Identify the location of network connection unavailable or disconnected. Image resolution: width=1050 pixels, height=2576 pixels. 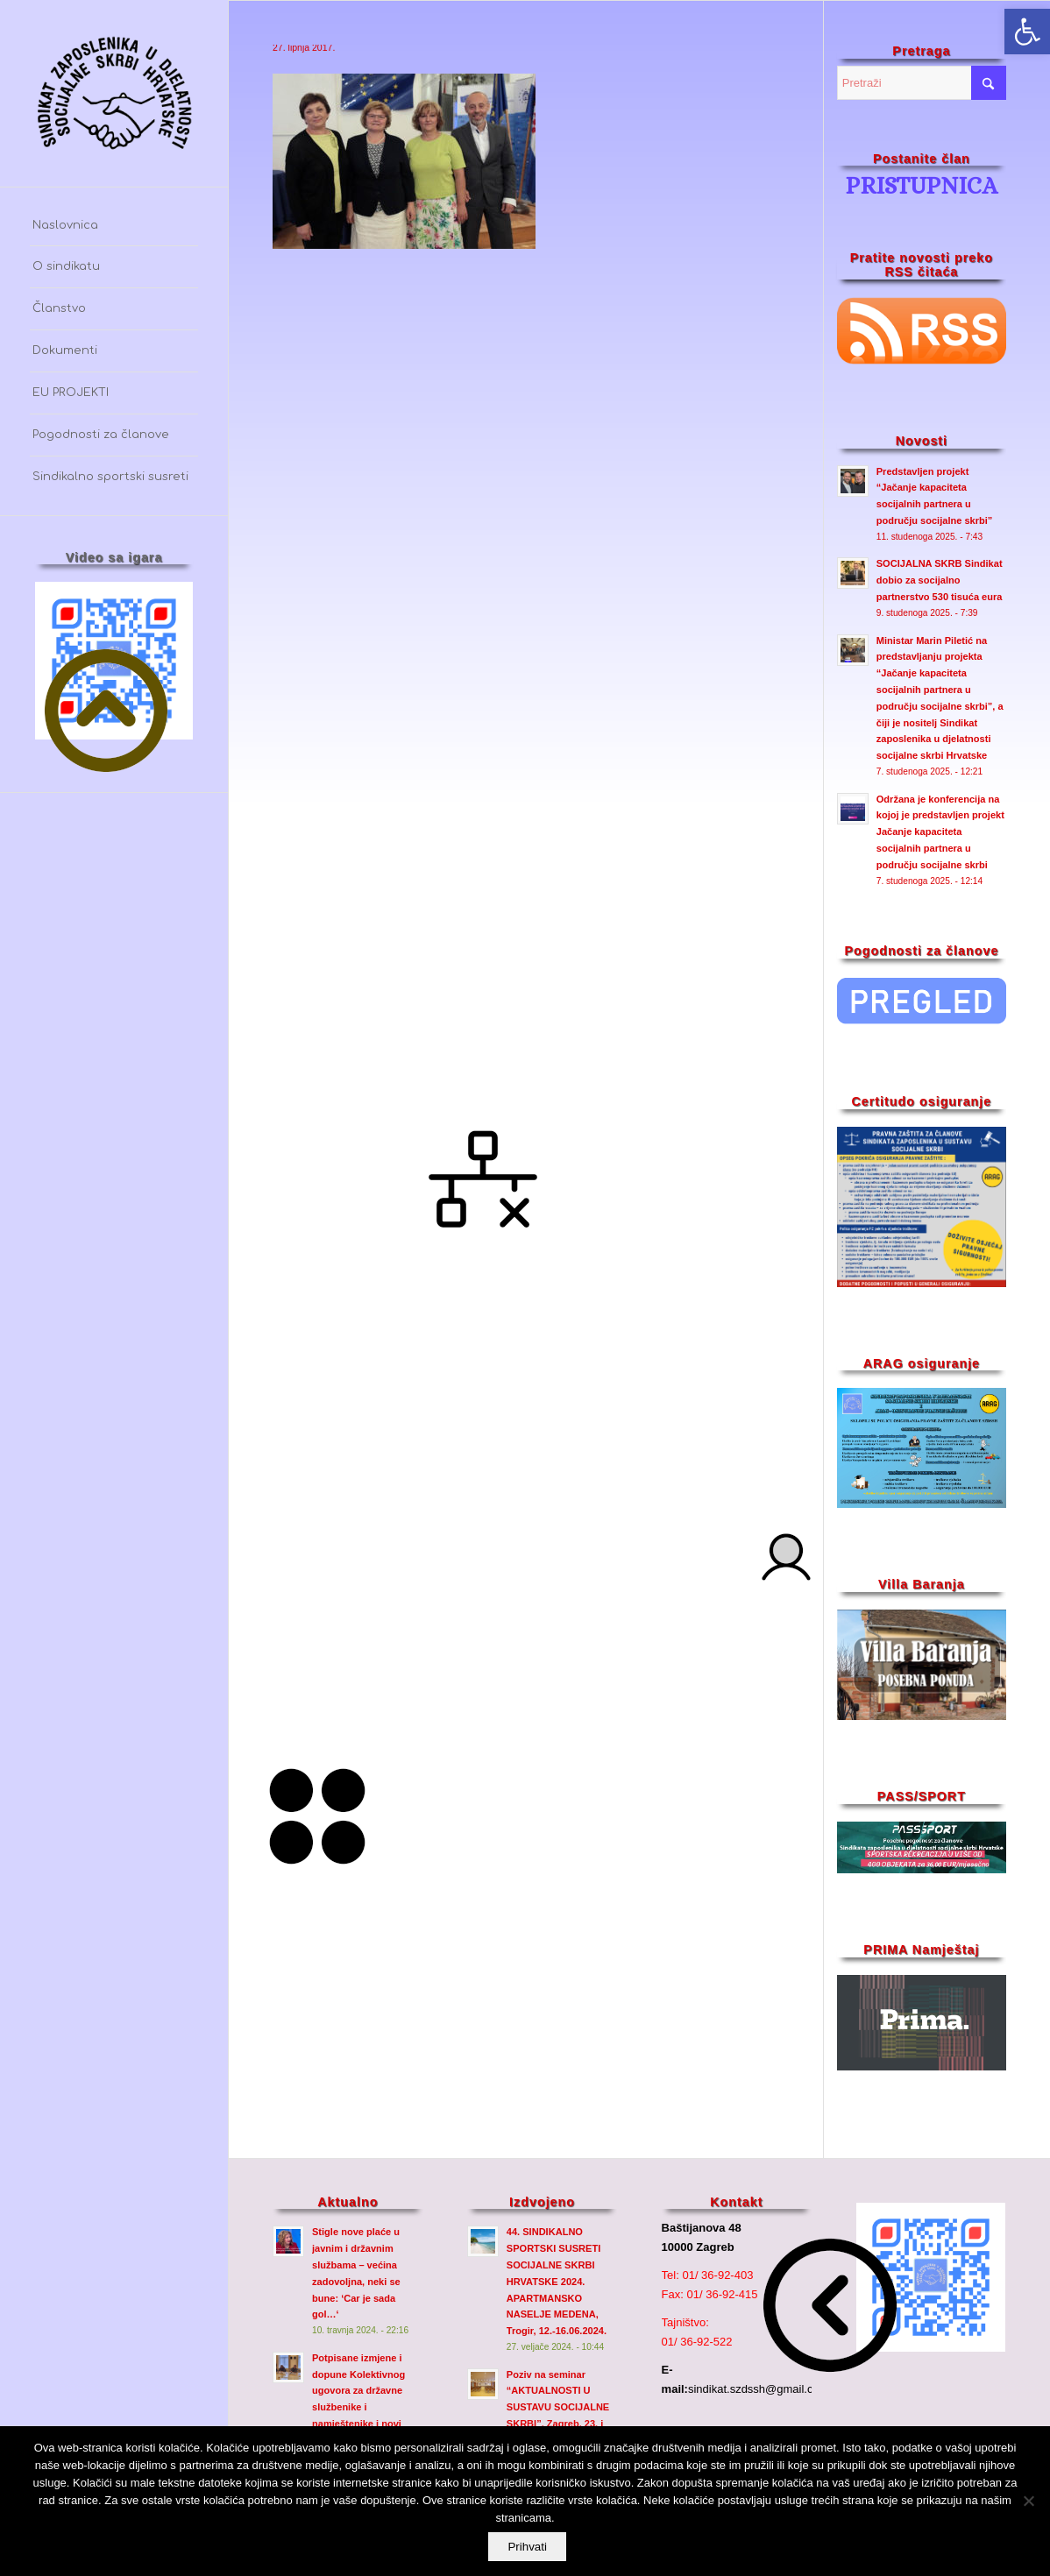
(483, 1181).